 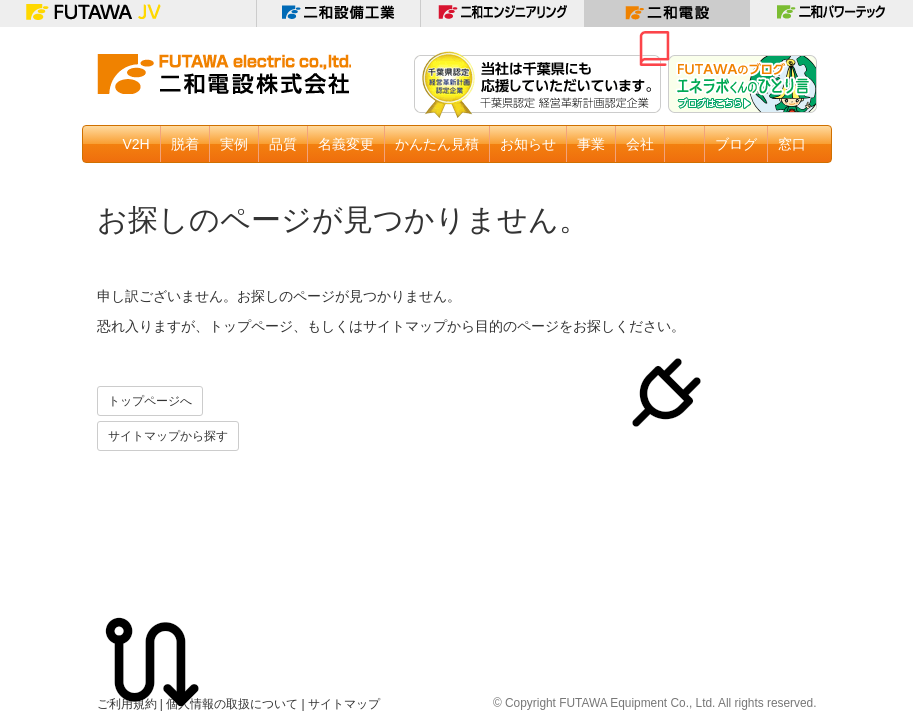 I want to click on indicates an s-curve or winding path ahead, so click(x=150, y=662).